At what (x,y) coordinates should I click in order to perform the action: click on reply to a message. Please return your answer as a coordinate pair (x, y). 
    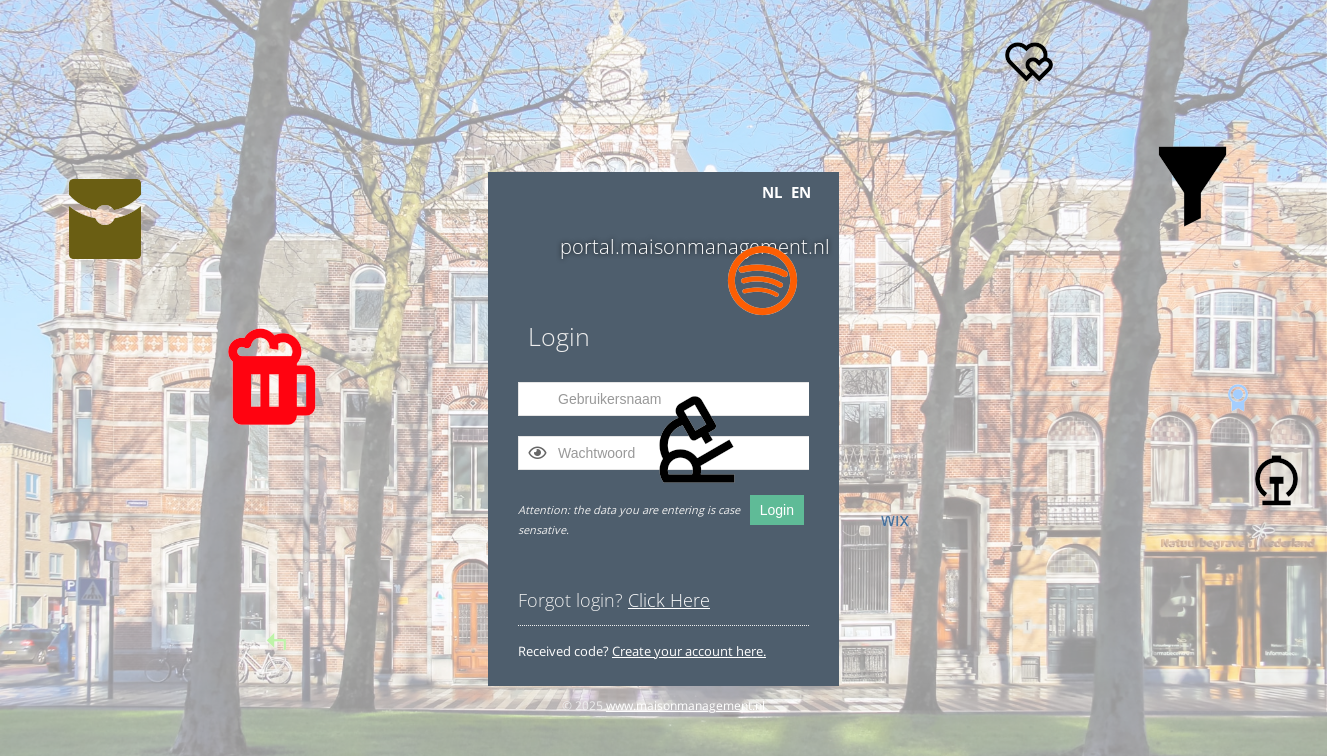
    Looking at the image, I should click on (277, 641).